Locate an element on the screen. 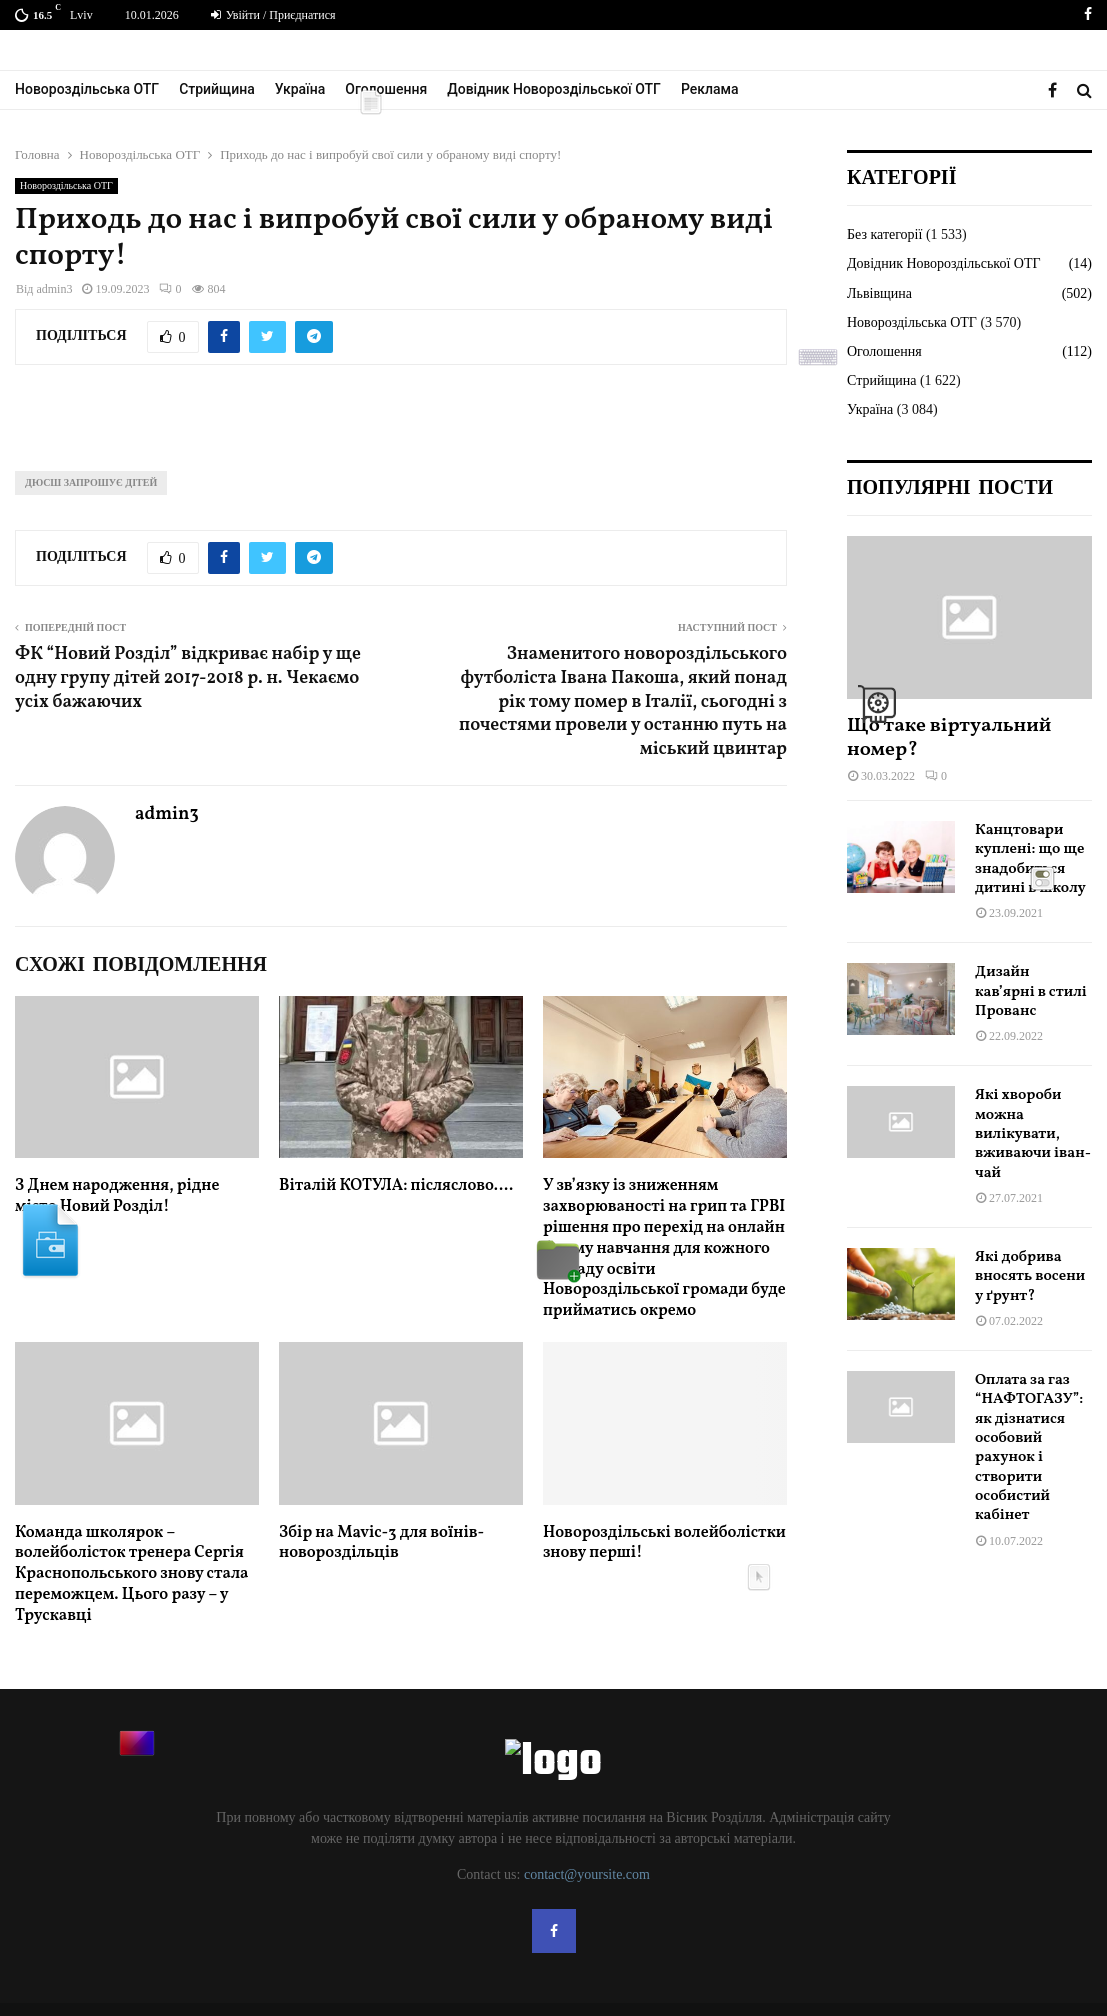  open system settings or preferences is located at coordinates (1042, 878).